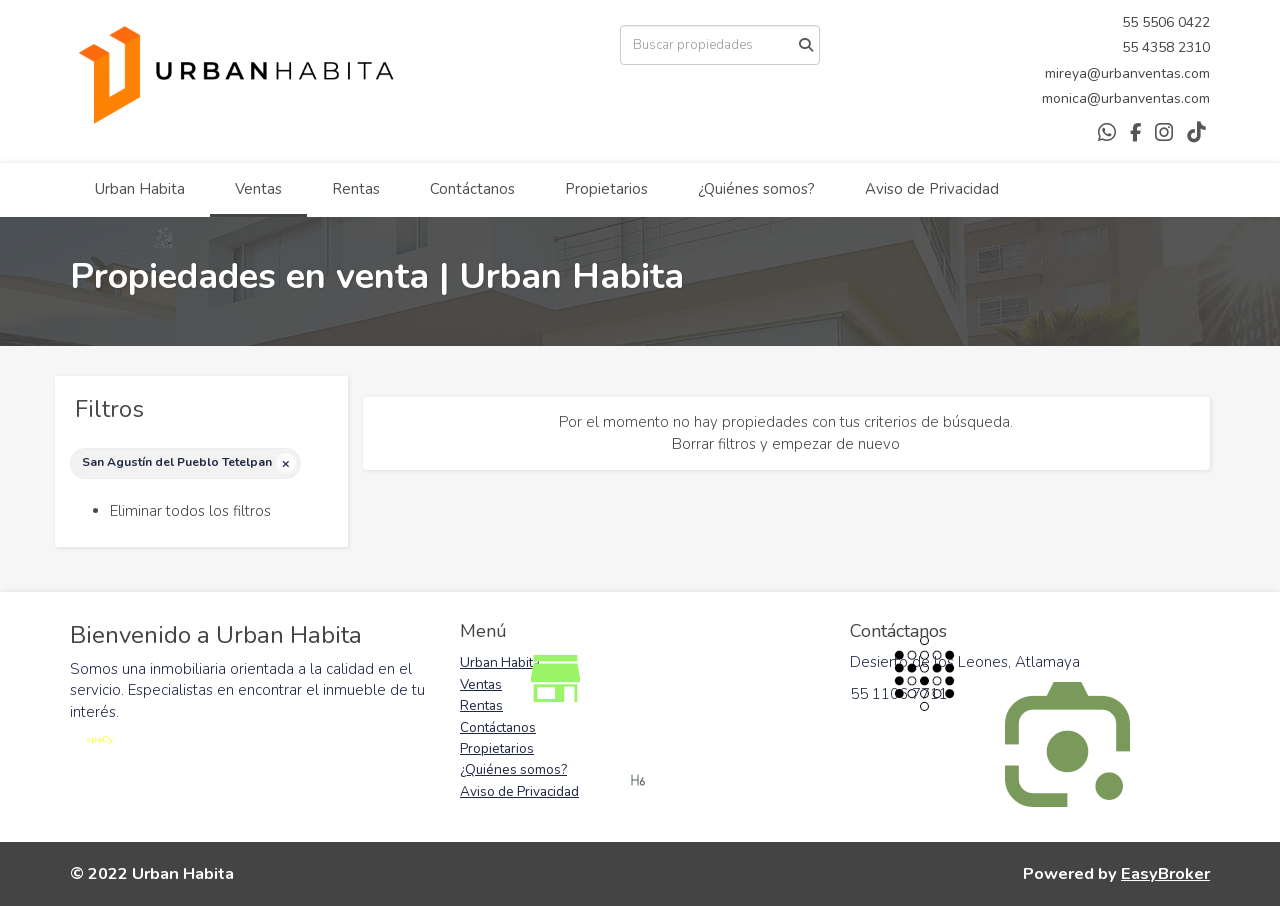  I want to click on open metabase analytics dashboard, so click(924, 673).